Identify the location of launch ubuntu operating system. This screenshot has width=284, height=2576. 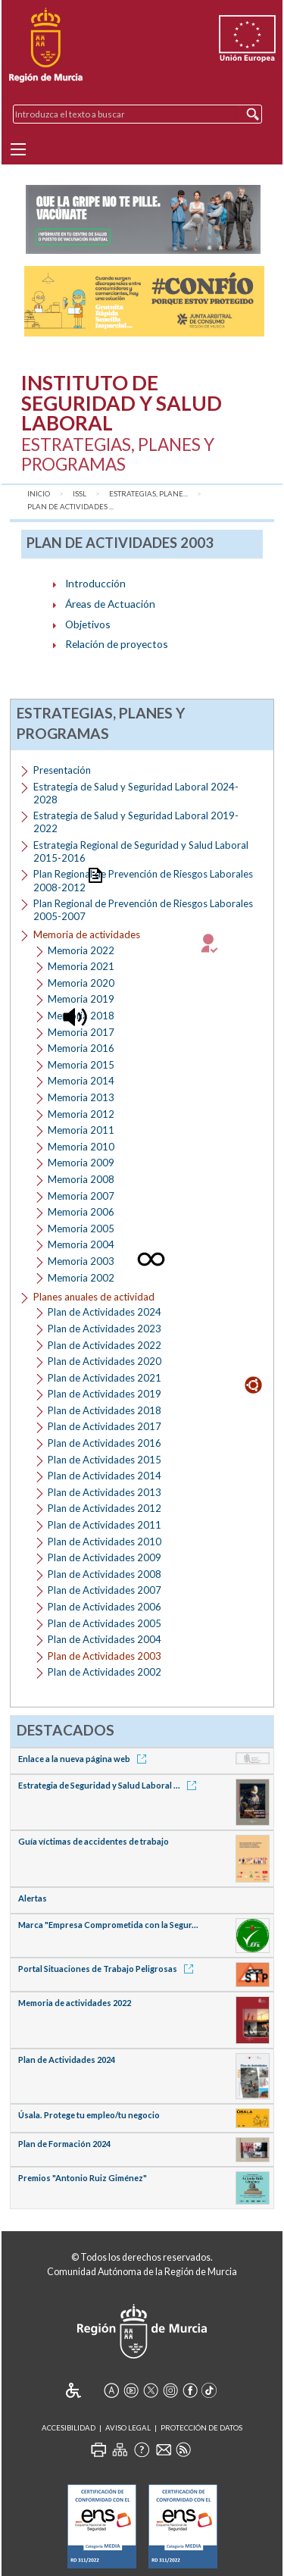
(253, 1385).